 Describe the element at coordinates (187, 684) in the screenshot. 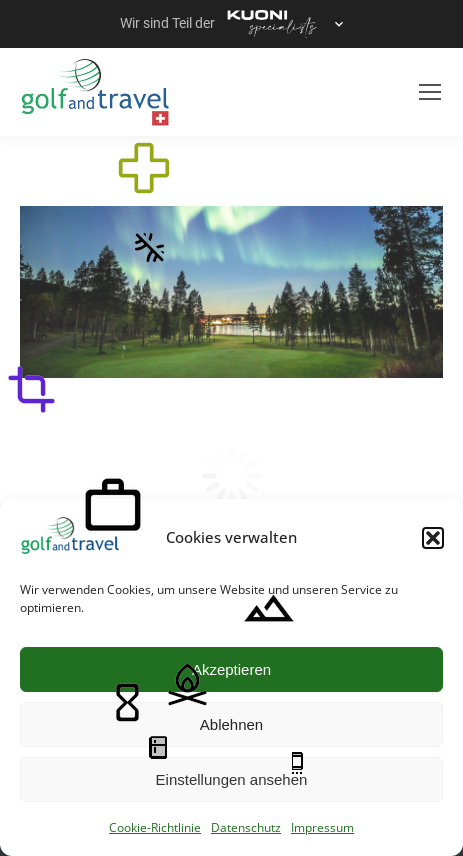

I see `access camping or outdoor activity features` at that location.